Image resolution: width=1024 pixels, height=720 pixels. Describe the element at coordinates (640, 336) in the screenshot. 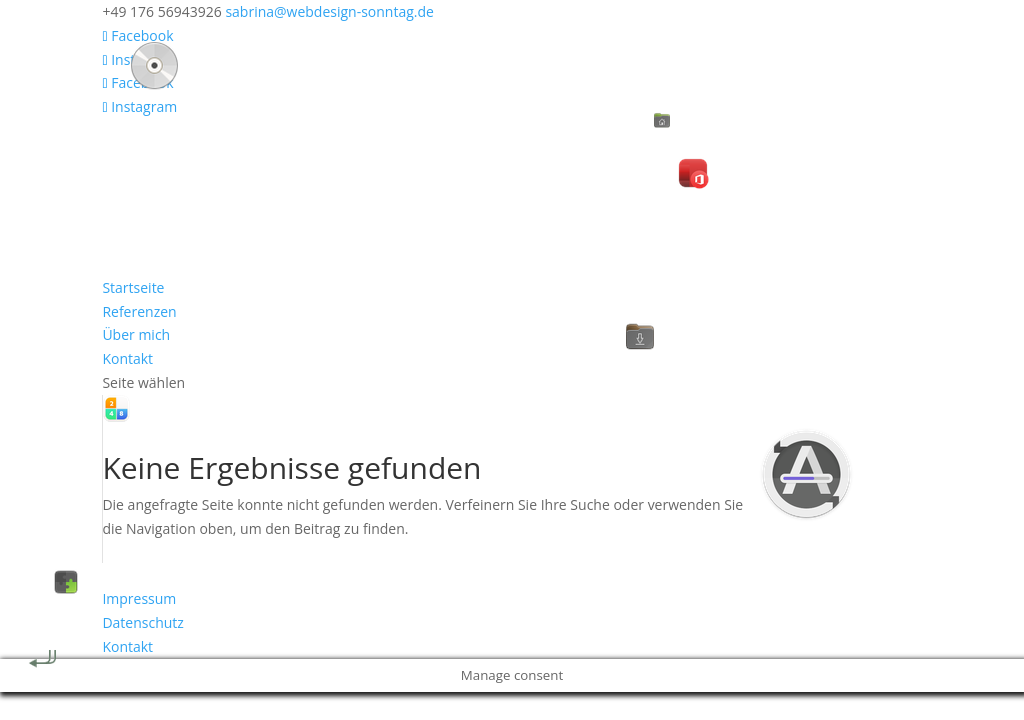

I see `access your downloads folder` at that location.